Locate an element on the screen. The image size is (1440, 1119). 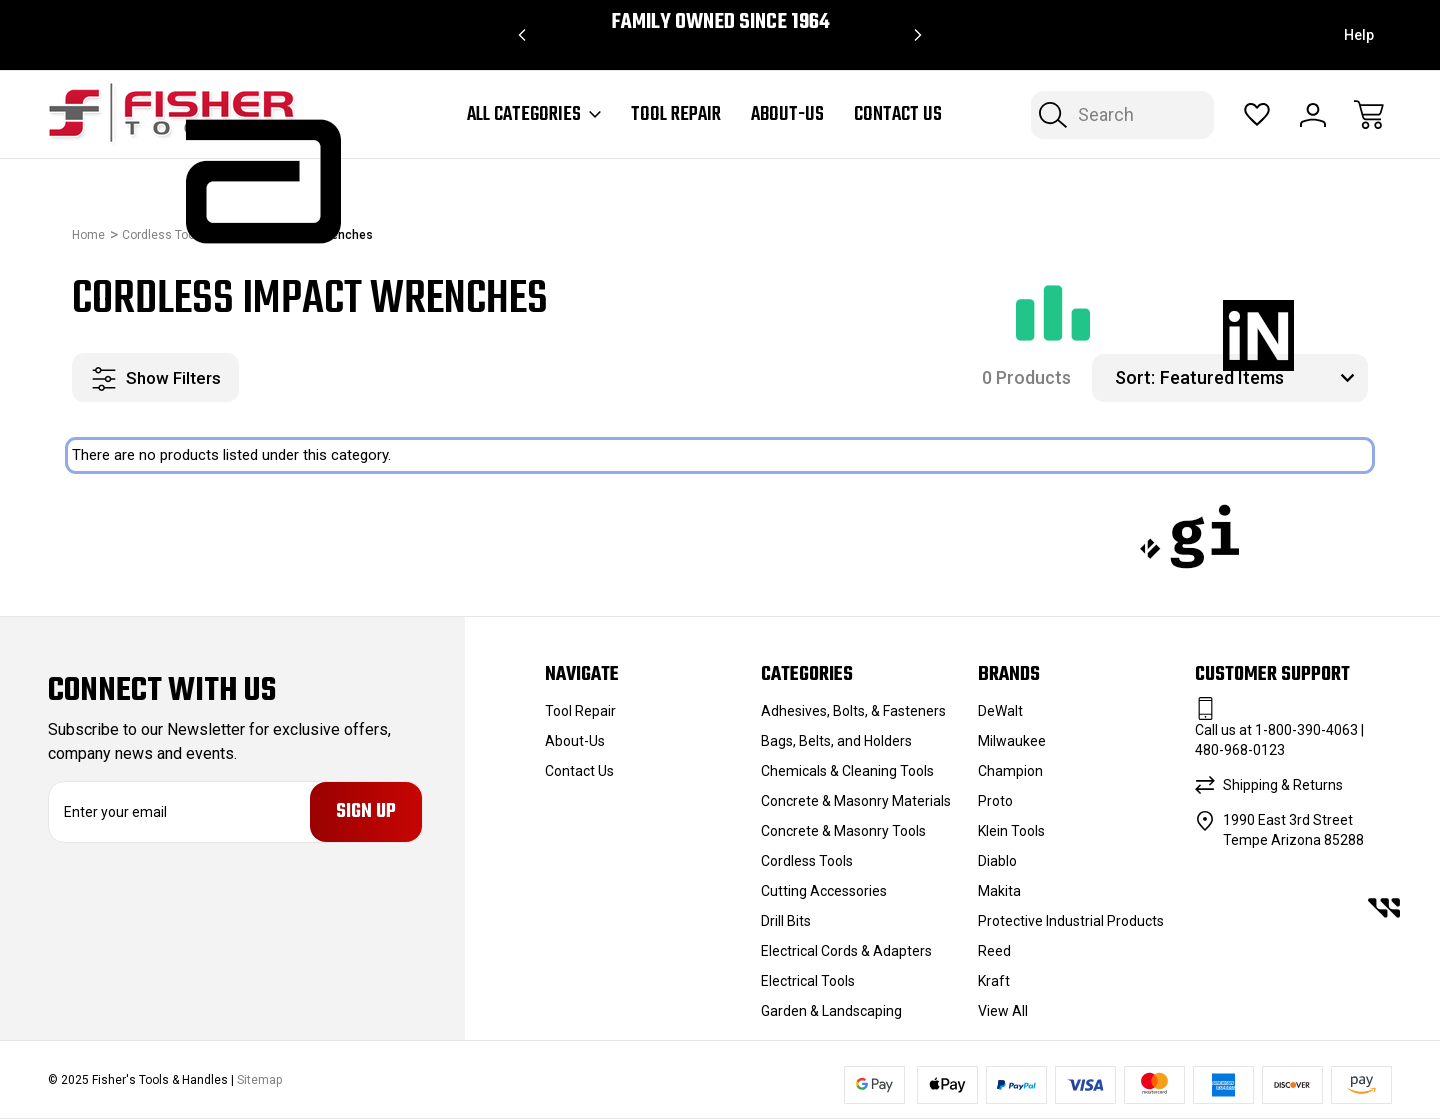
western digital brand logo is located at coordinates (1384, 908).